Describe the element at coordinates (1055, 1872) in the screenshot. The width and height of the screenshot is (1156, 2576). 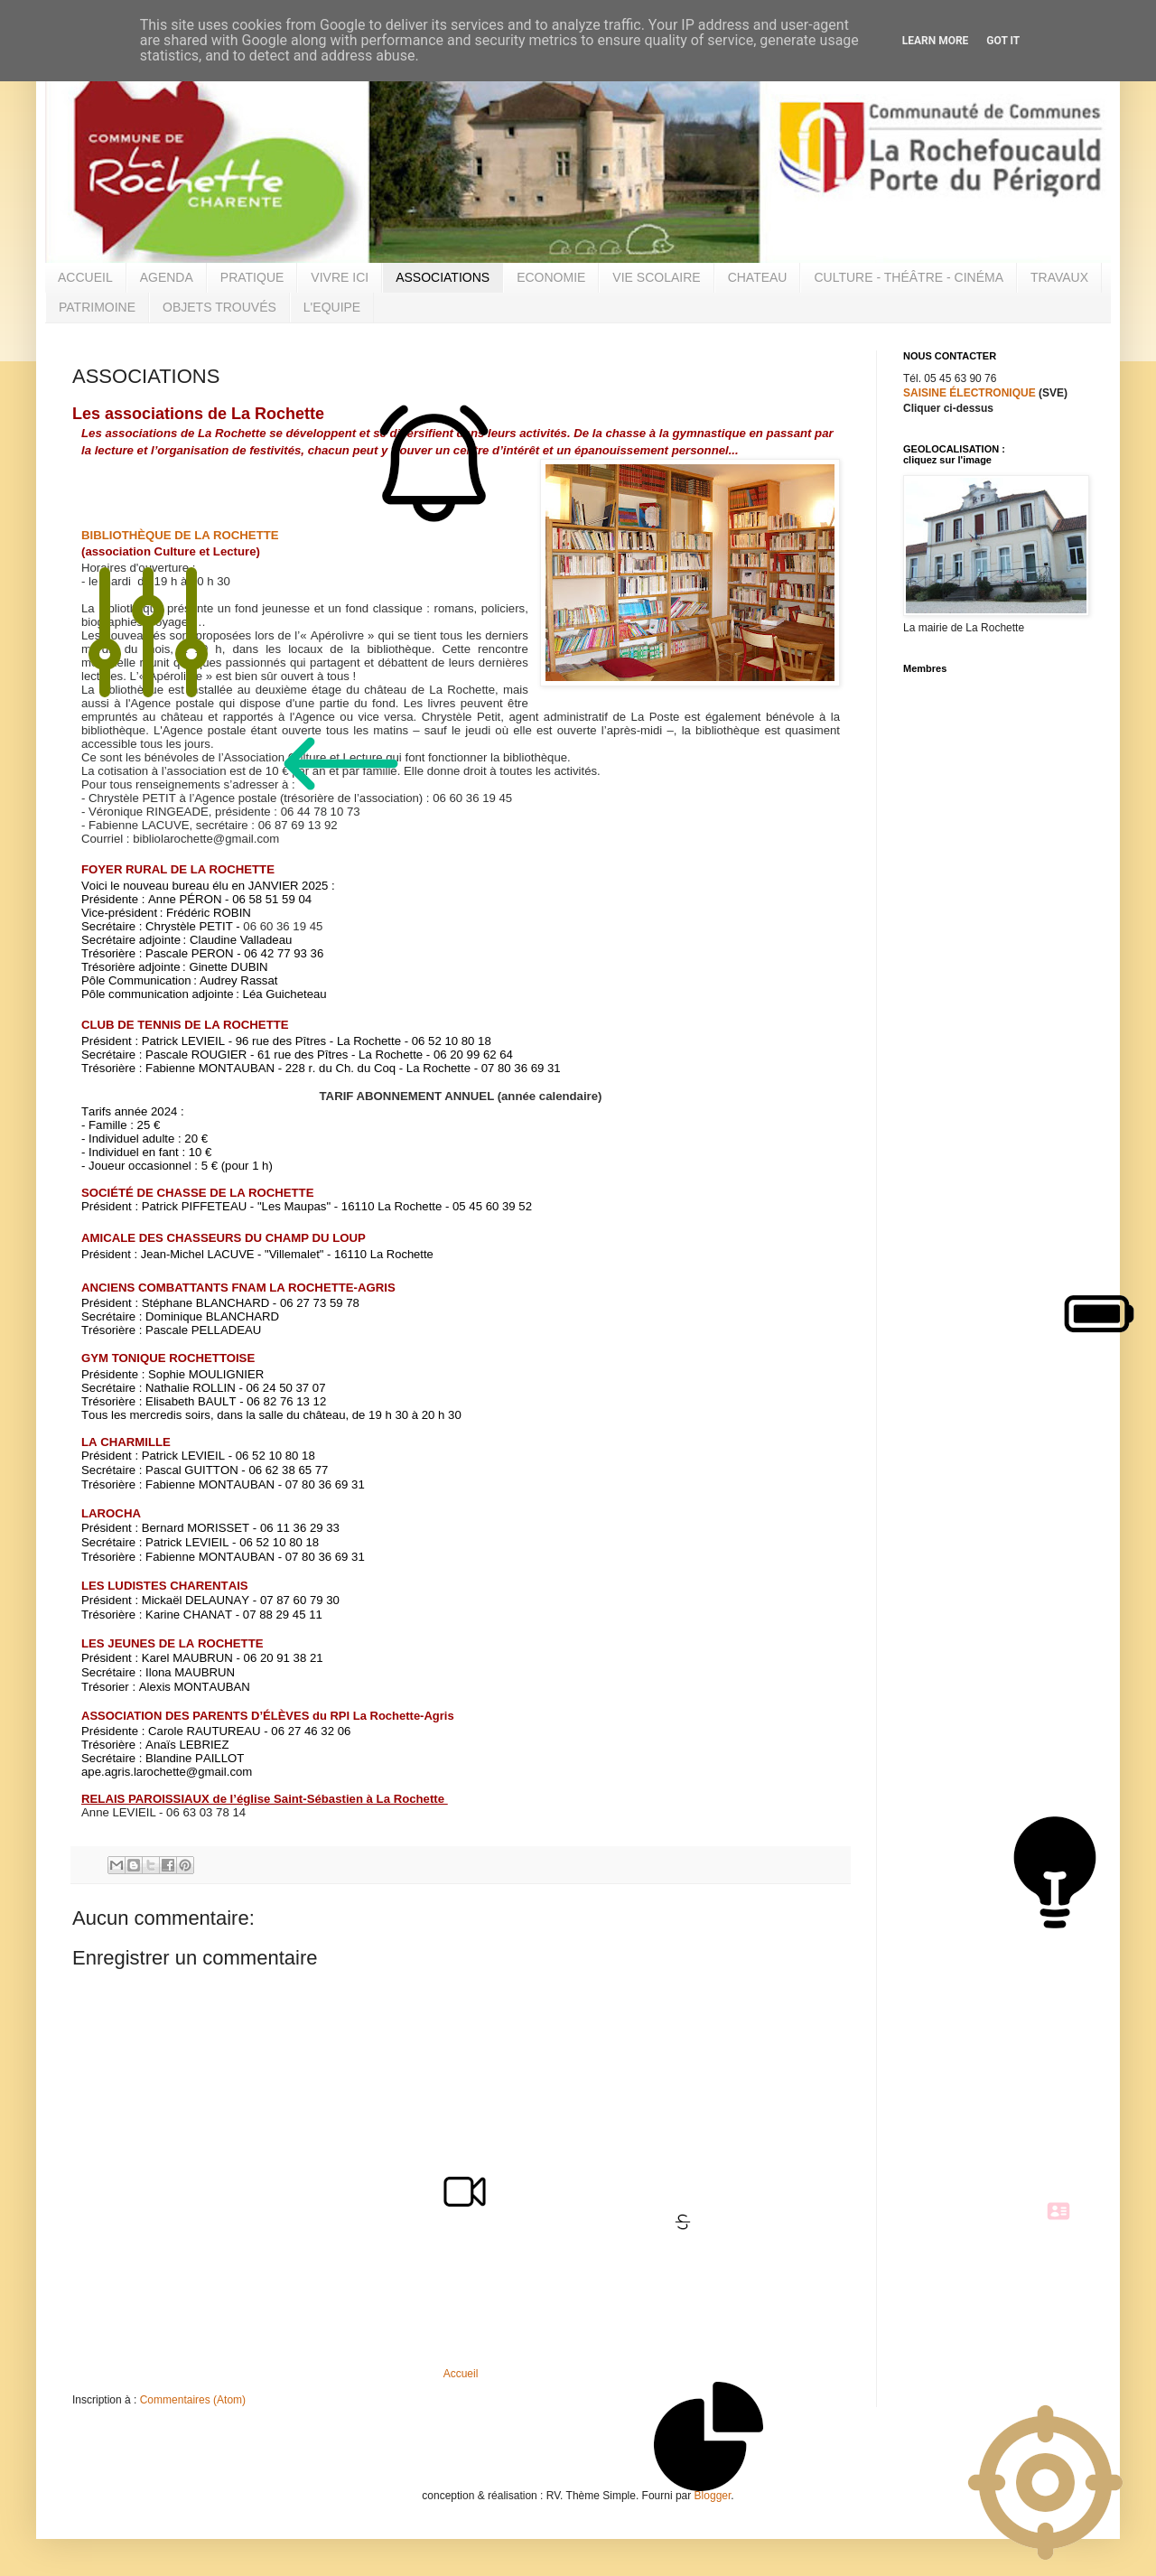
I see `view tips or suggestions` at that location.